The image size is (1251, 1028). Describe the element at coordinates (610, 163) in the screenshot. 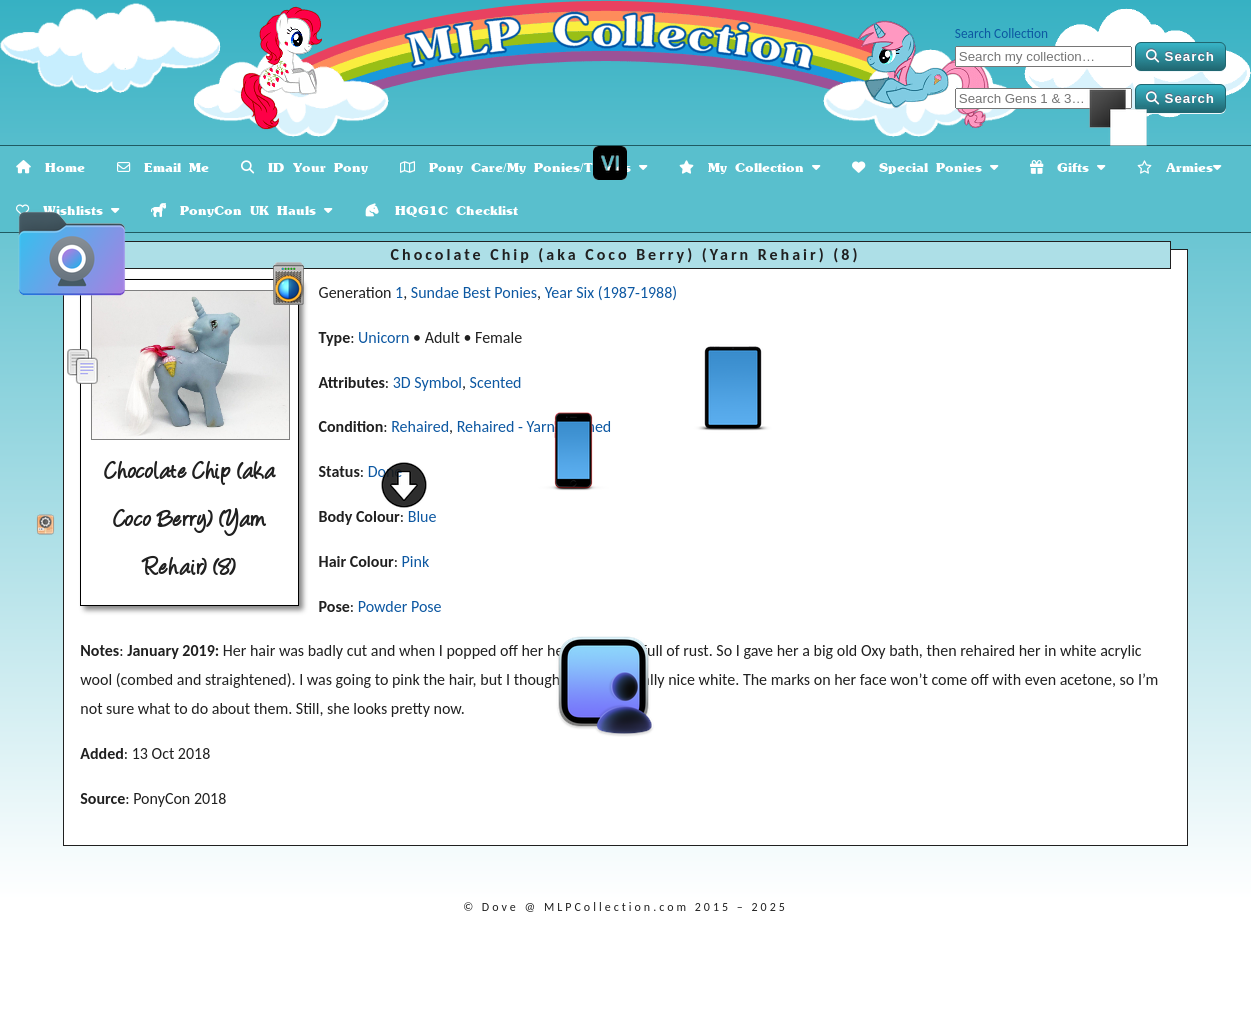

I see `switch to vietnamese keyboard input method` at that location.